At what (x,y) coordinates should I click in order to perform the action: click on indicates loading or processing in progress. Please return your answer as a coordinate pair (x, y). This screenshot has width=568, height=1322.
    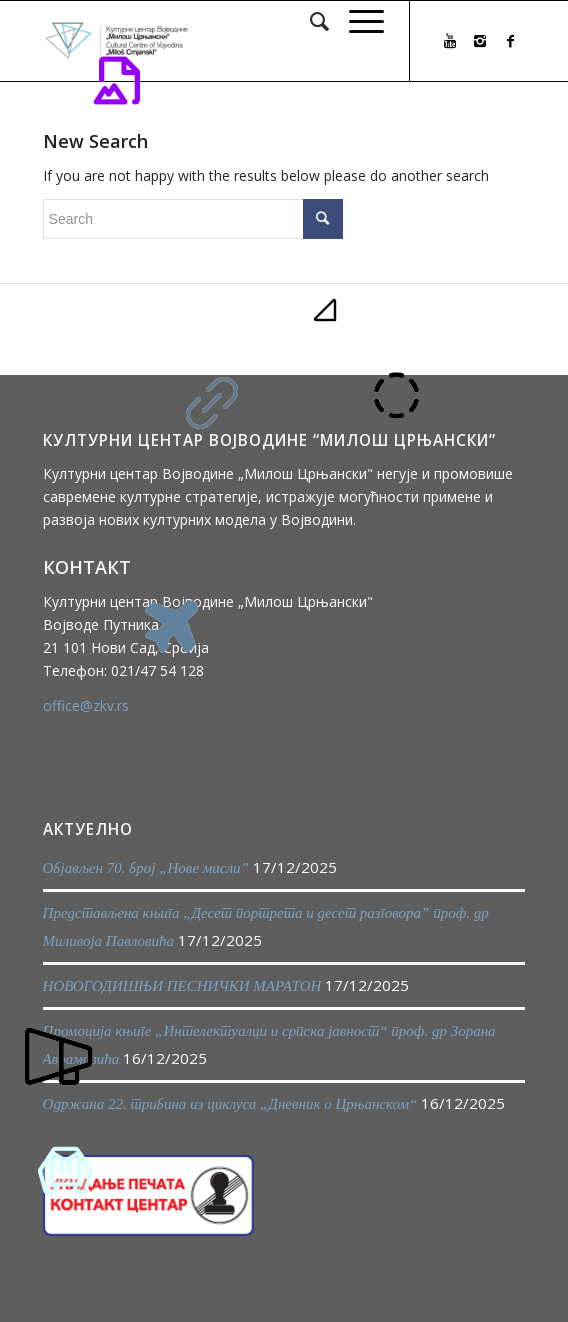
    Looking at the image, I should click on (396, 395).